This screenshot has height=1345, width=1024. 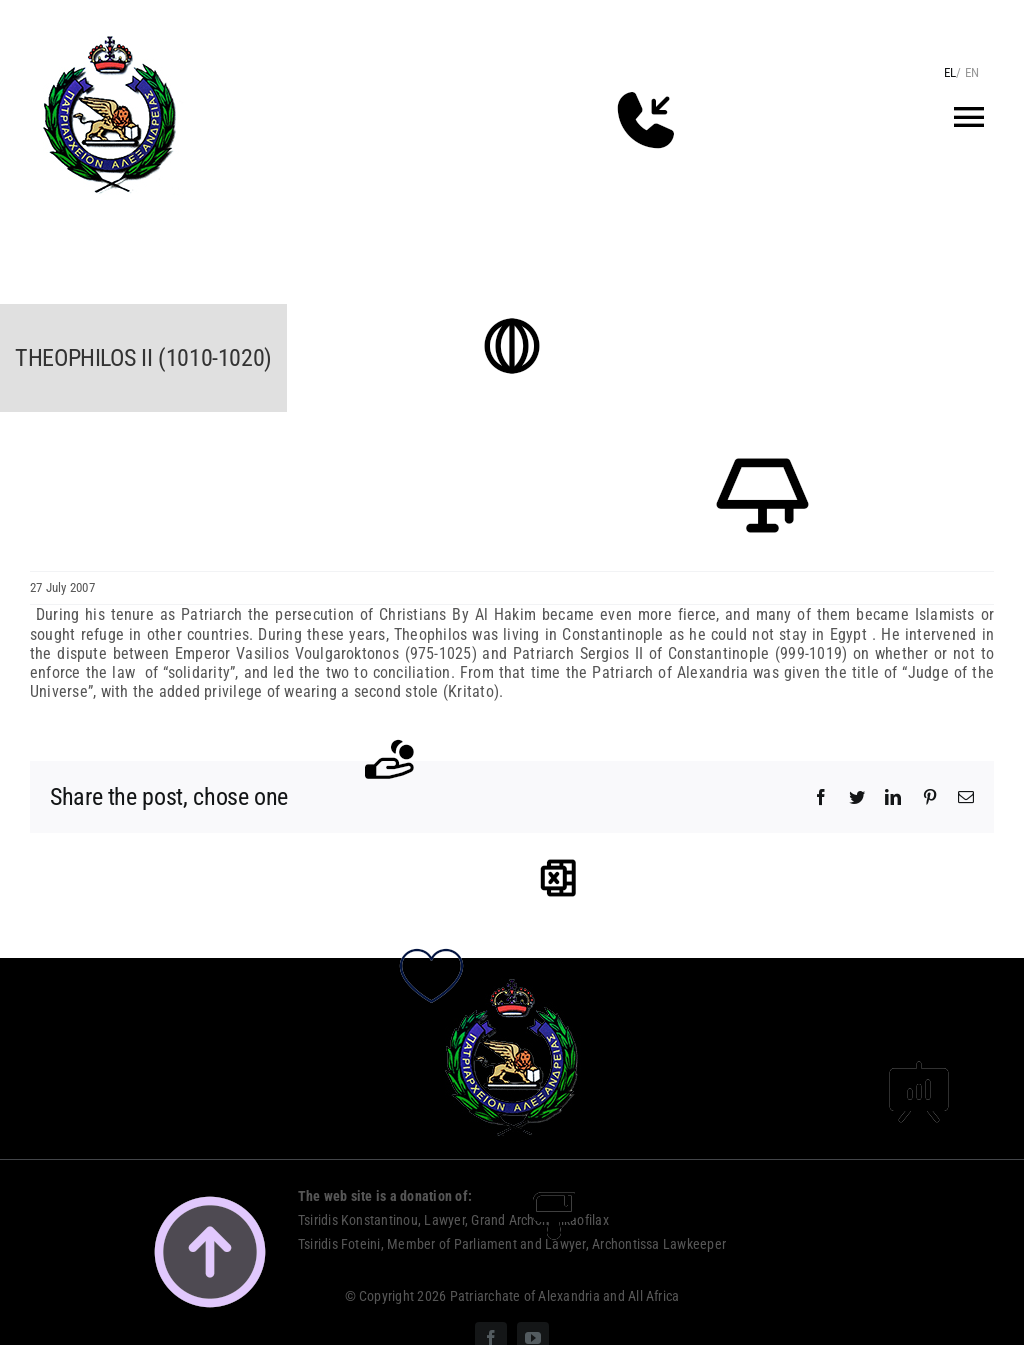 I want to click on make a payment or donation, so click(x=391, y=761).